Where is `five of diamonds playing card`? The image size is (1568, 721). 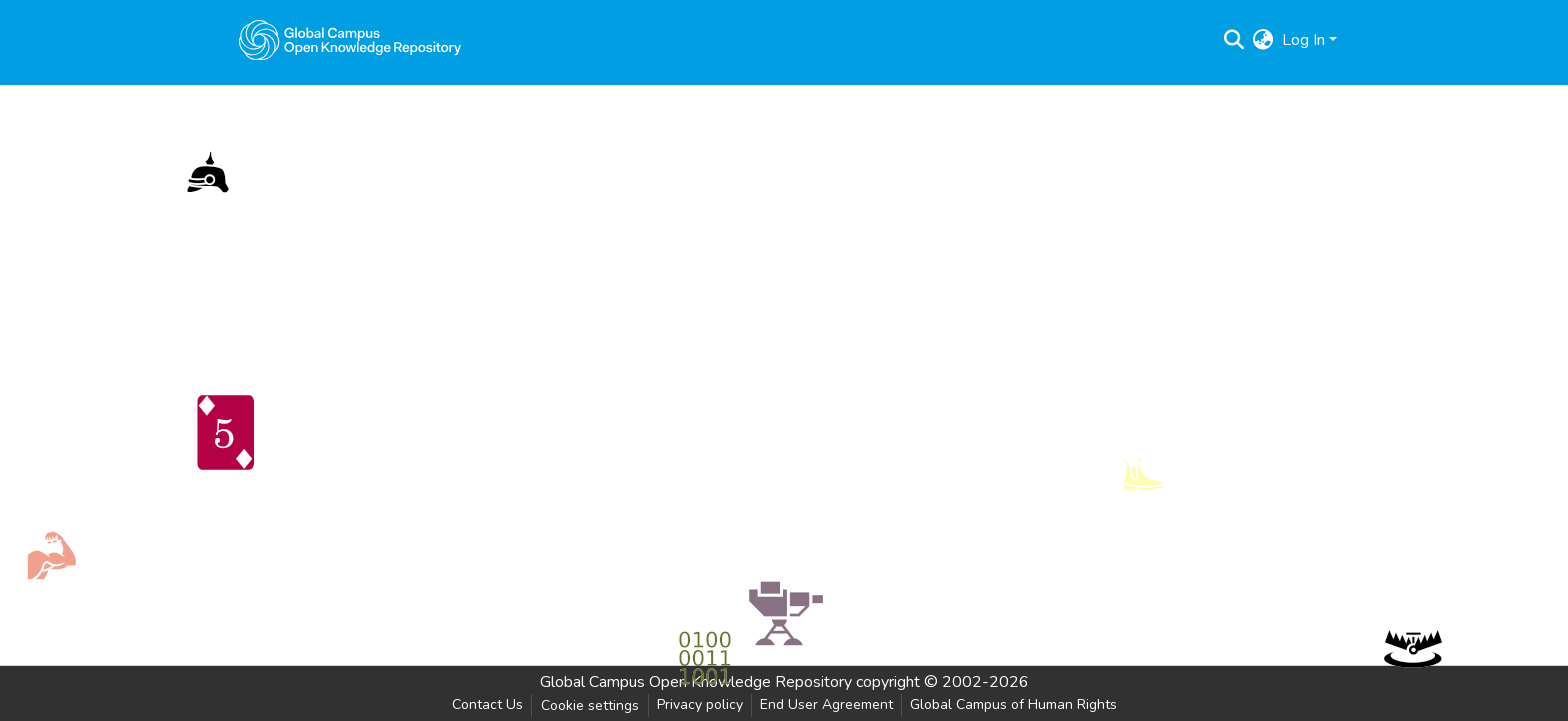
five of diamonds playing card is located at coordinates (225, 432).